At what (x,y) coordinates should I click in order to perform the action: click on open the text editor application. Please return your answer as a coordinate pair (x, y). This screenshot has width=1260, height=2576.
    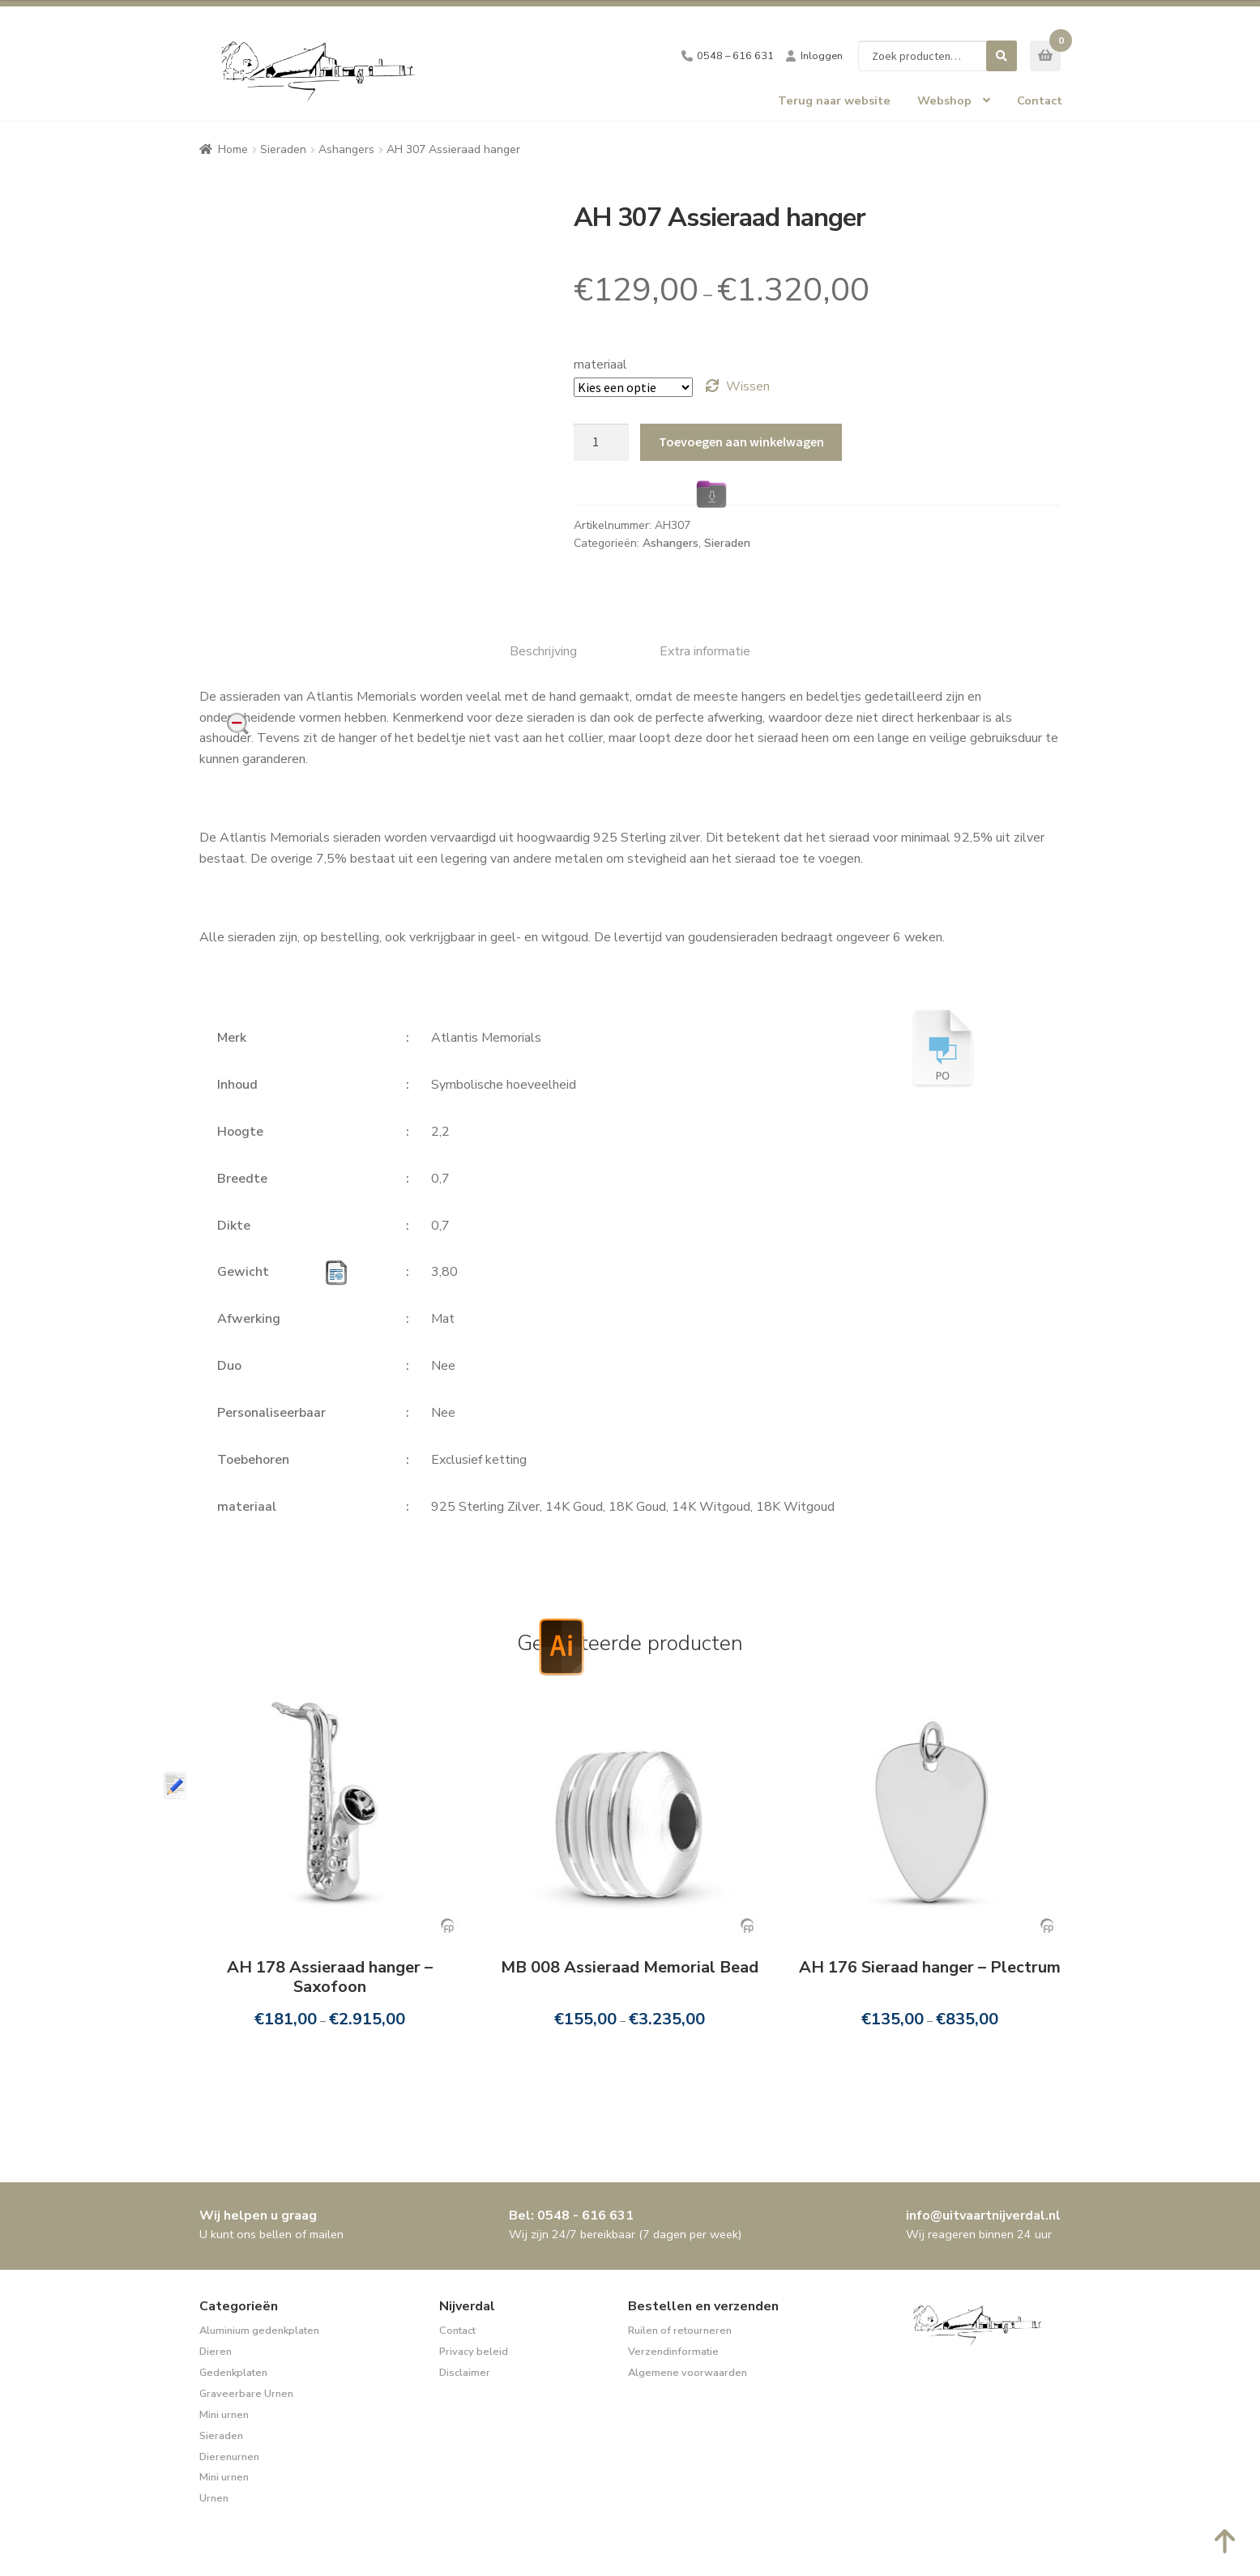
    Looking at the image, I should click on (175, 1785).